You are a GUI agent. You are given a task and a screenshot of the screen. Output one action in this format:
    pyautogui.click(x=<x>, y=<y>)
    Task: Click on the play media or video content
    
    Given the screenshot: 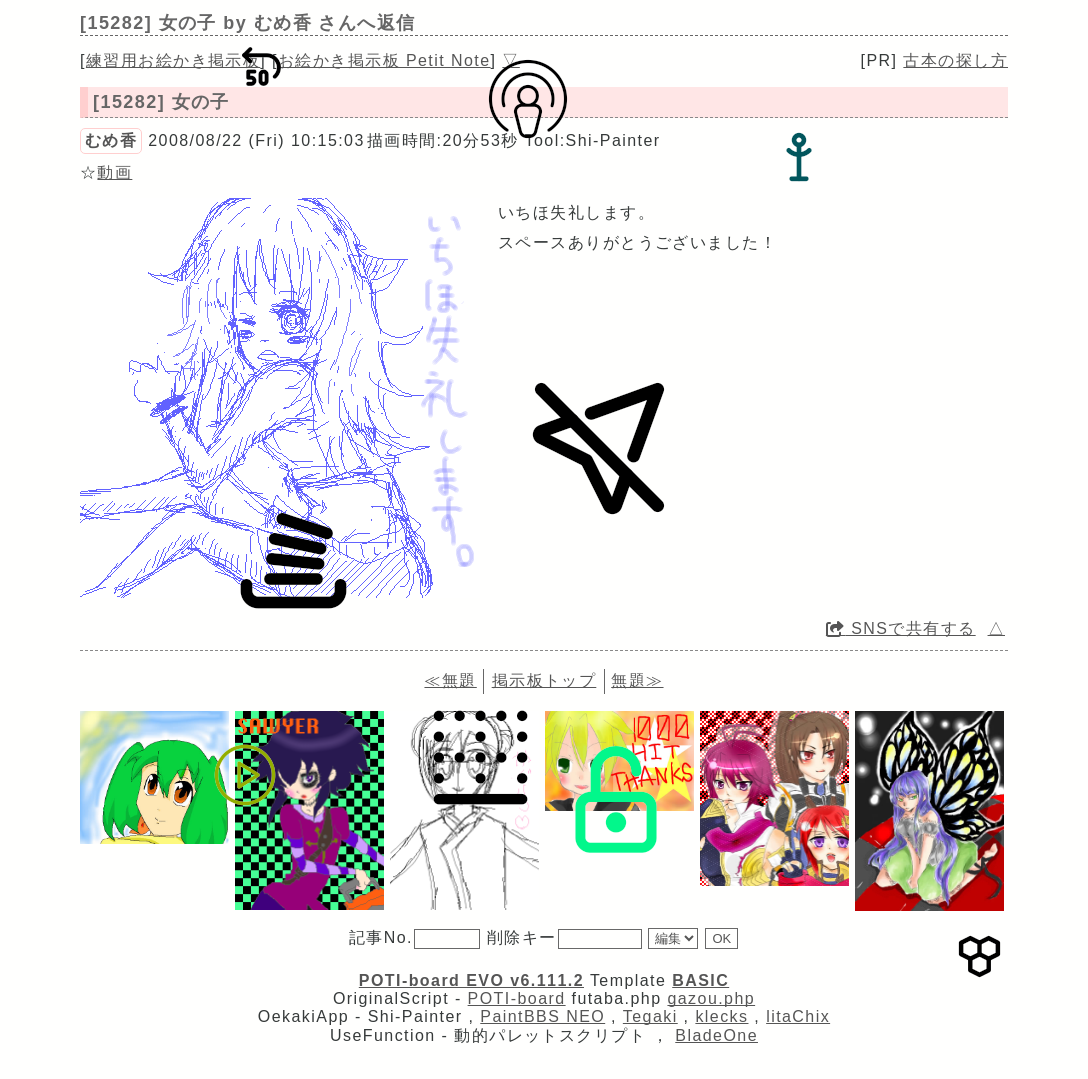 What is the action you would take?
    pyautogui.click(x=245, y=775)
    